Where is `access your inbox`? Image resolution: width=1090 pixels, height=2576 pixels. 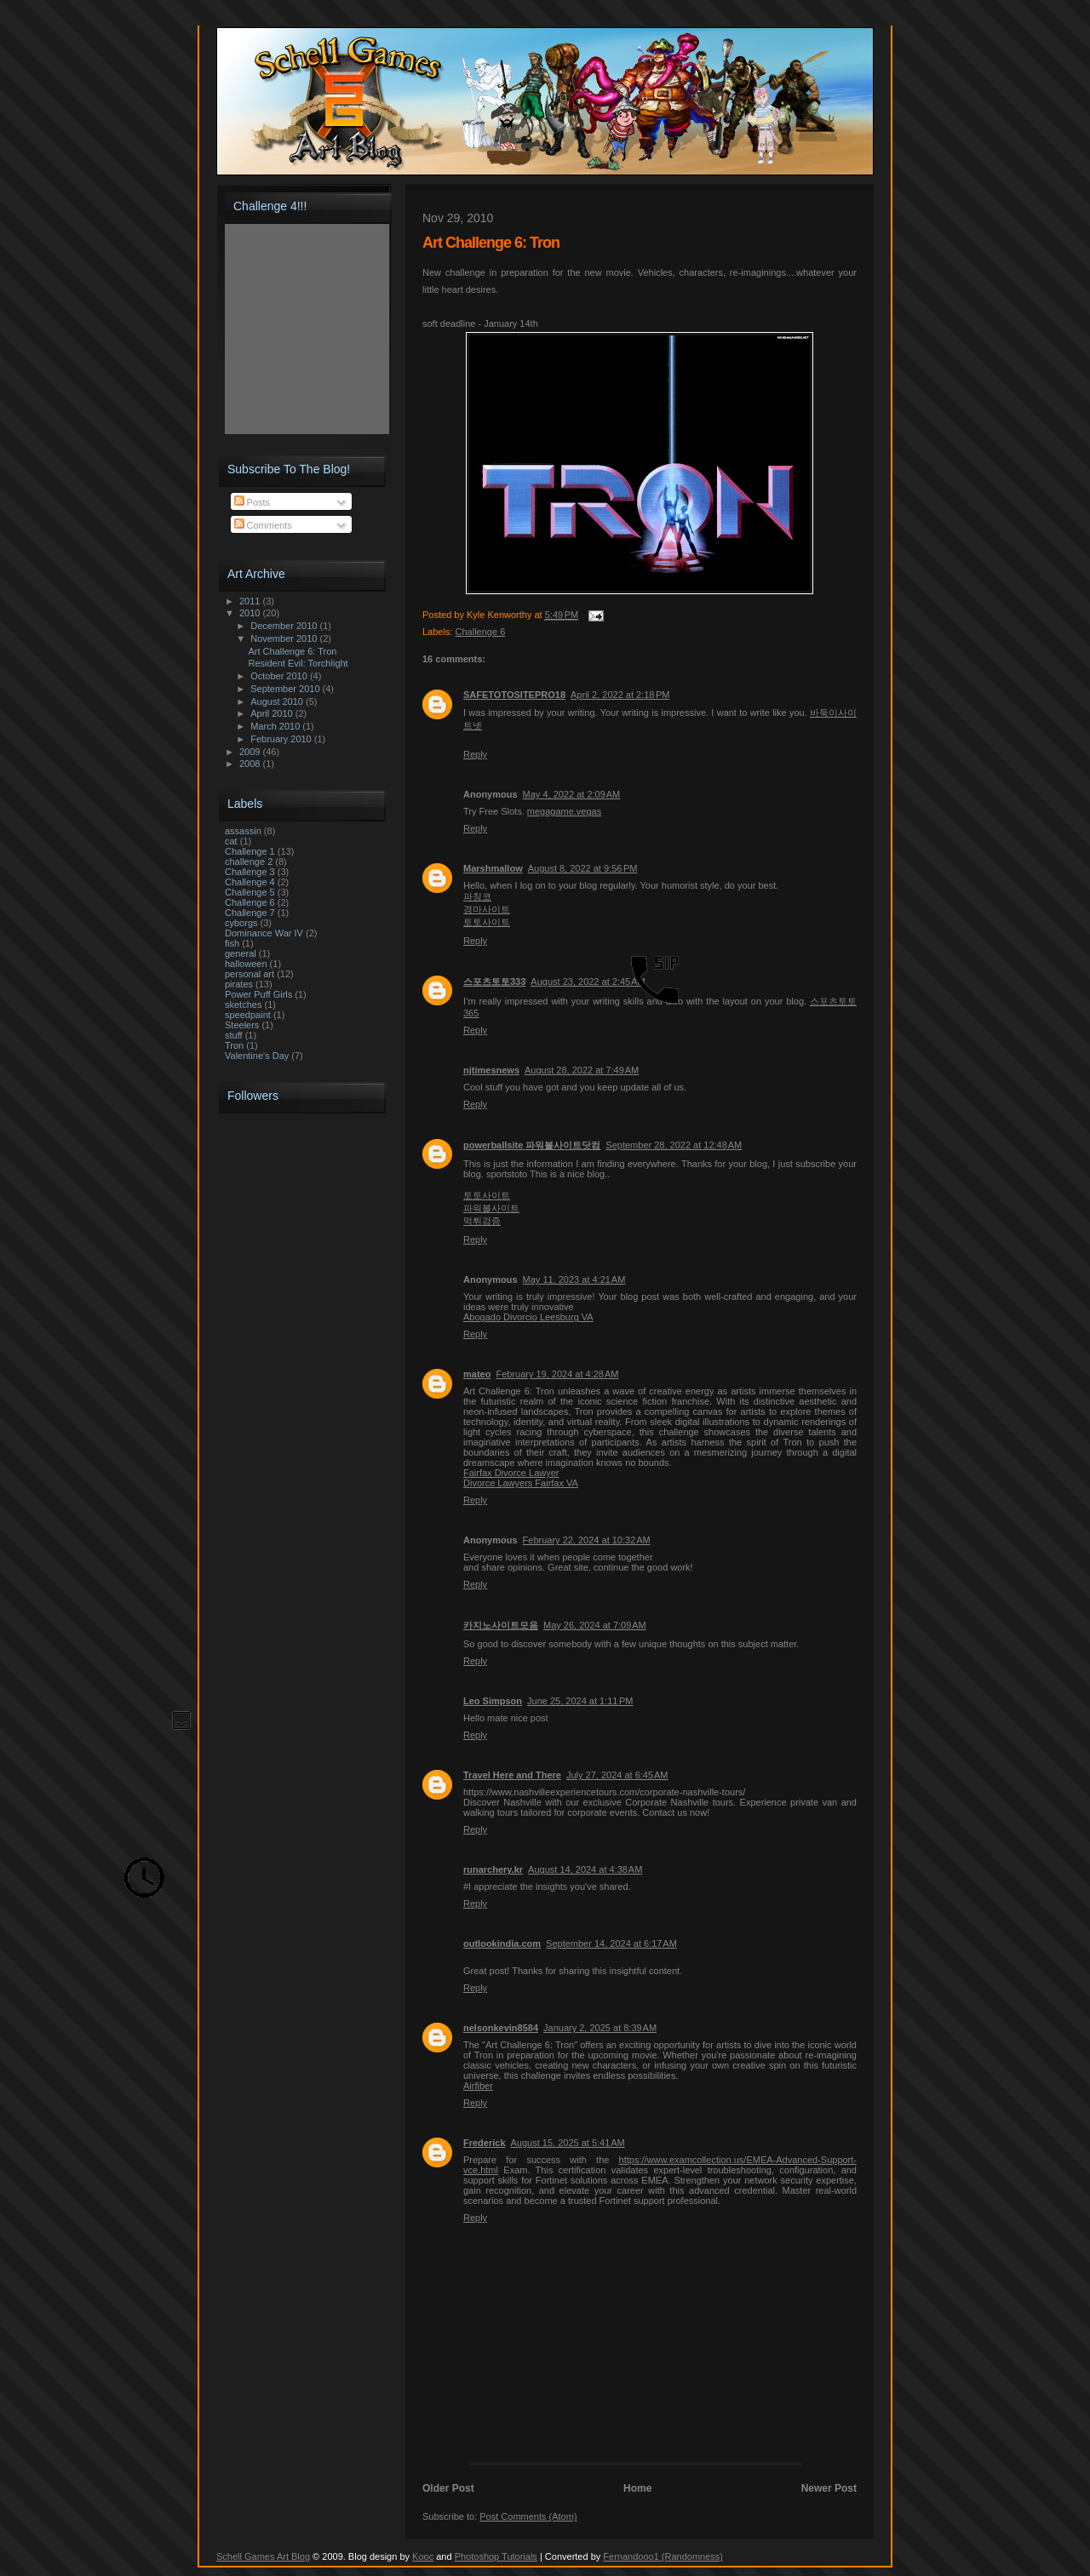 access your inbox is located at coordinates (181, 1720).